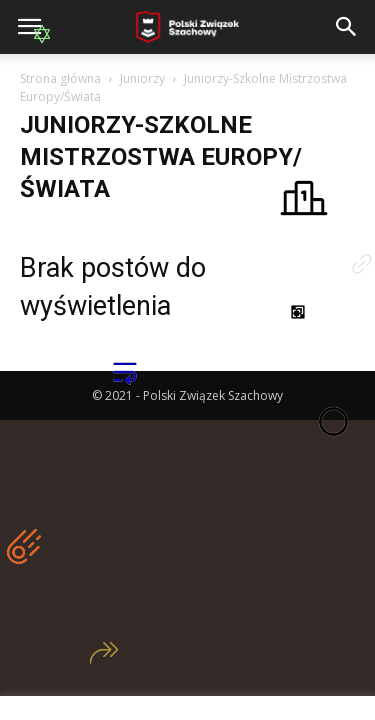  What do you see at coordinates (304, 198) in the screenshot?
I see `view leaderboard rankings` at bounding box center [304, 198].